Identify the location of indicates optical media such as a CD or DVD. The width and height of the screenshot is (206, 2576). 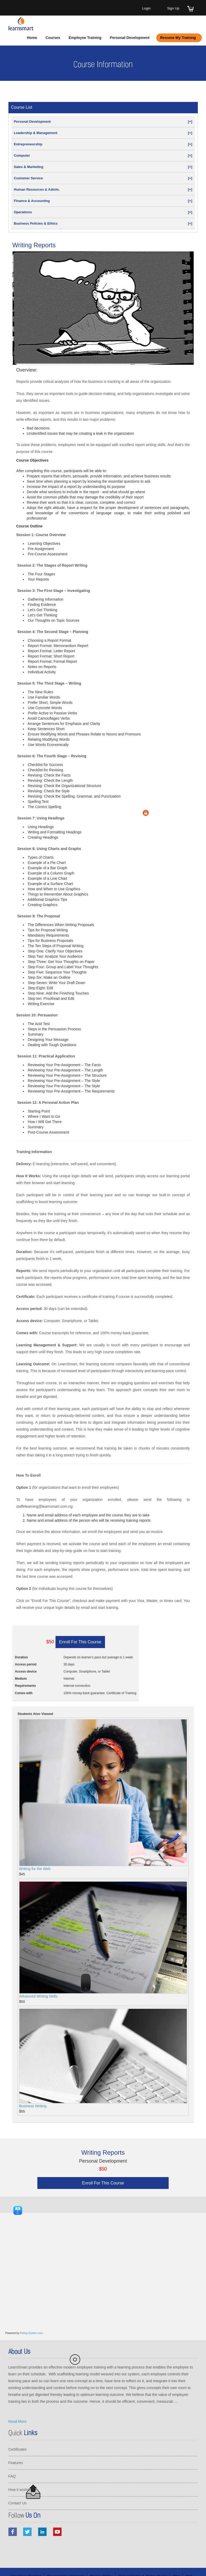
(75, 2360).